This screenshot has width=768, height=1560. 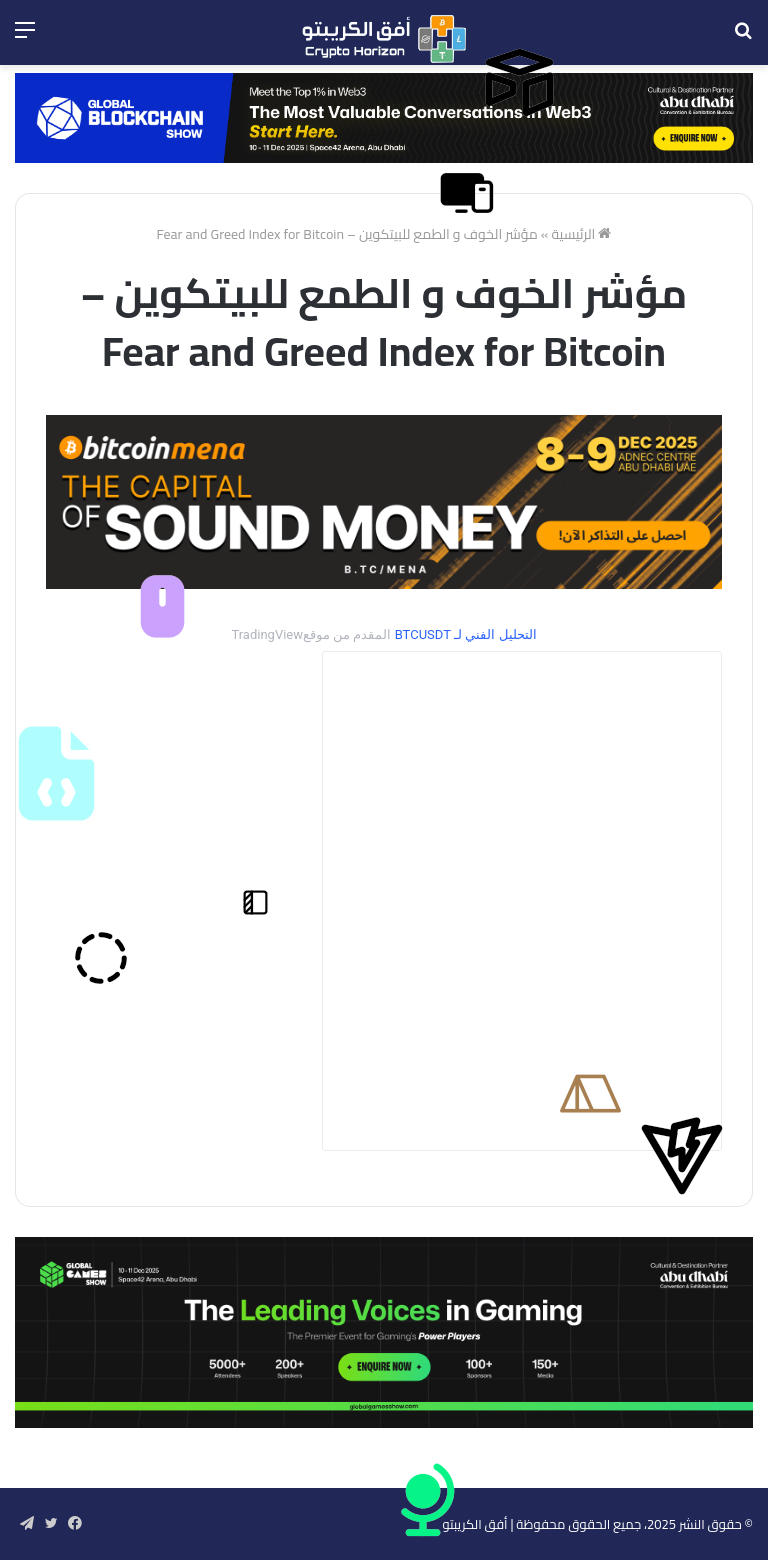 What do you see at coordinates (101, 958) in the screenshot?
I see `indicates loading or processing in progress` at bounding box center [101, 958].